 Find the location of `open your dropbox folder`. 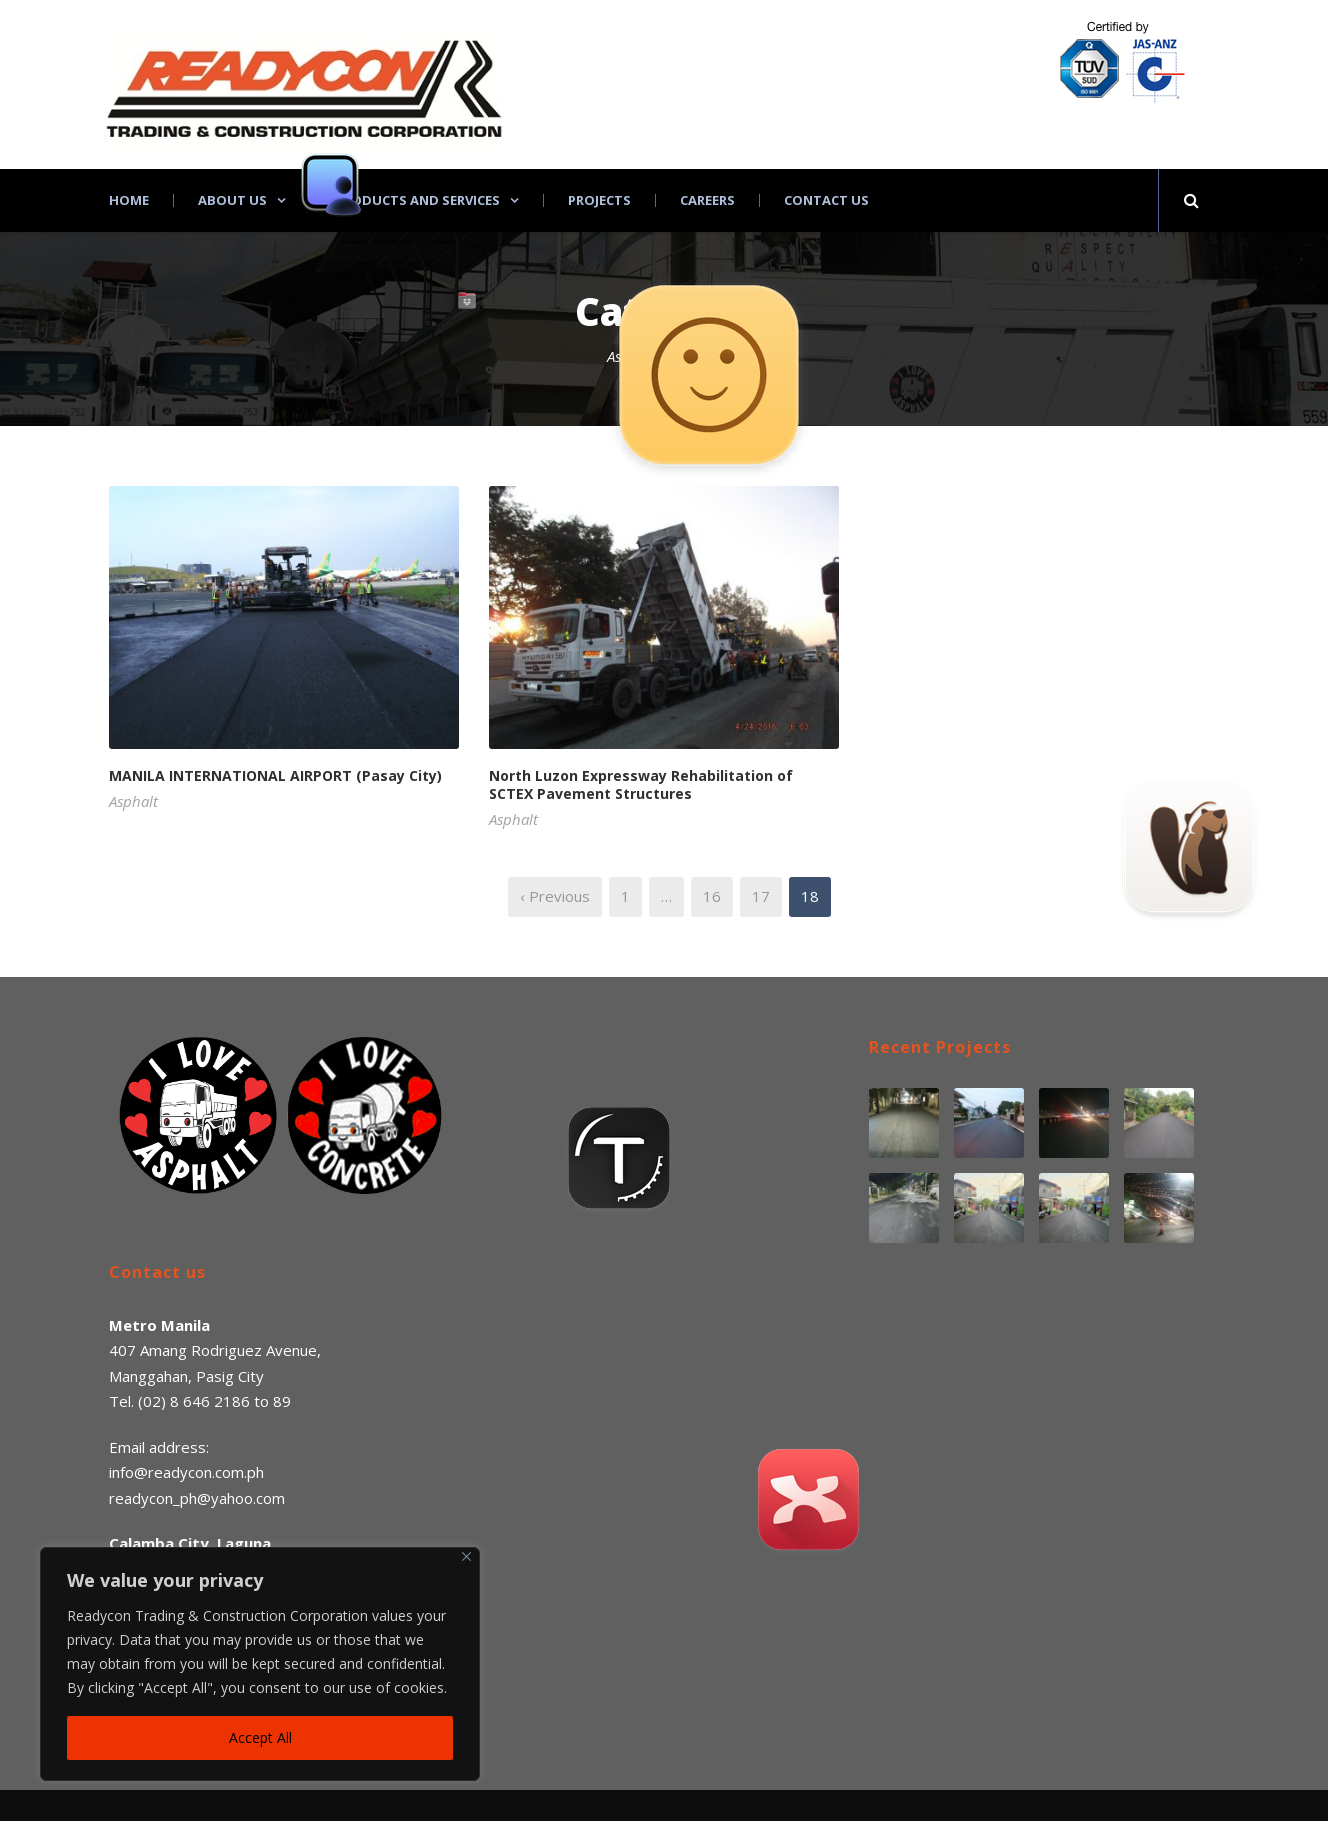

open your dropbox folder is located at coordinates (467, 300).